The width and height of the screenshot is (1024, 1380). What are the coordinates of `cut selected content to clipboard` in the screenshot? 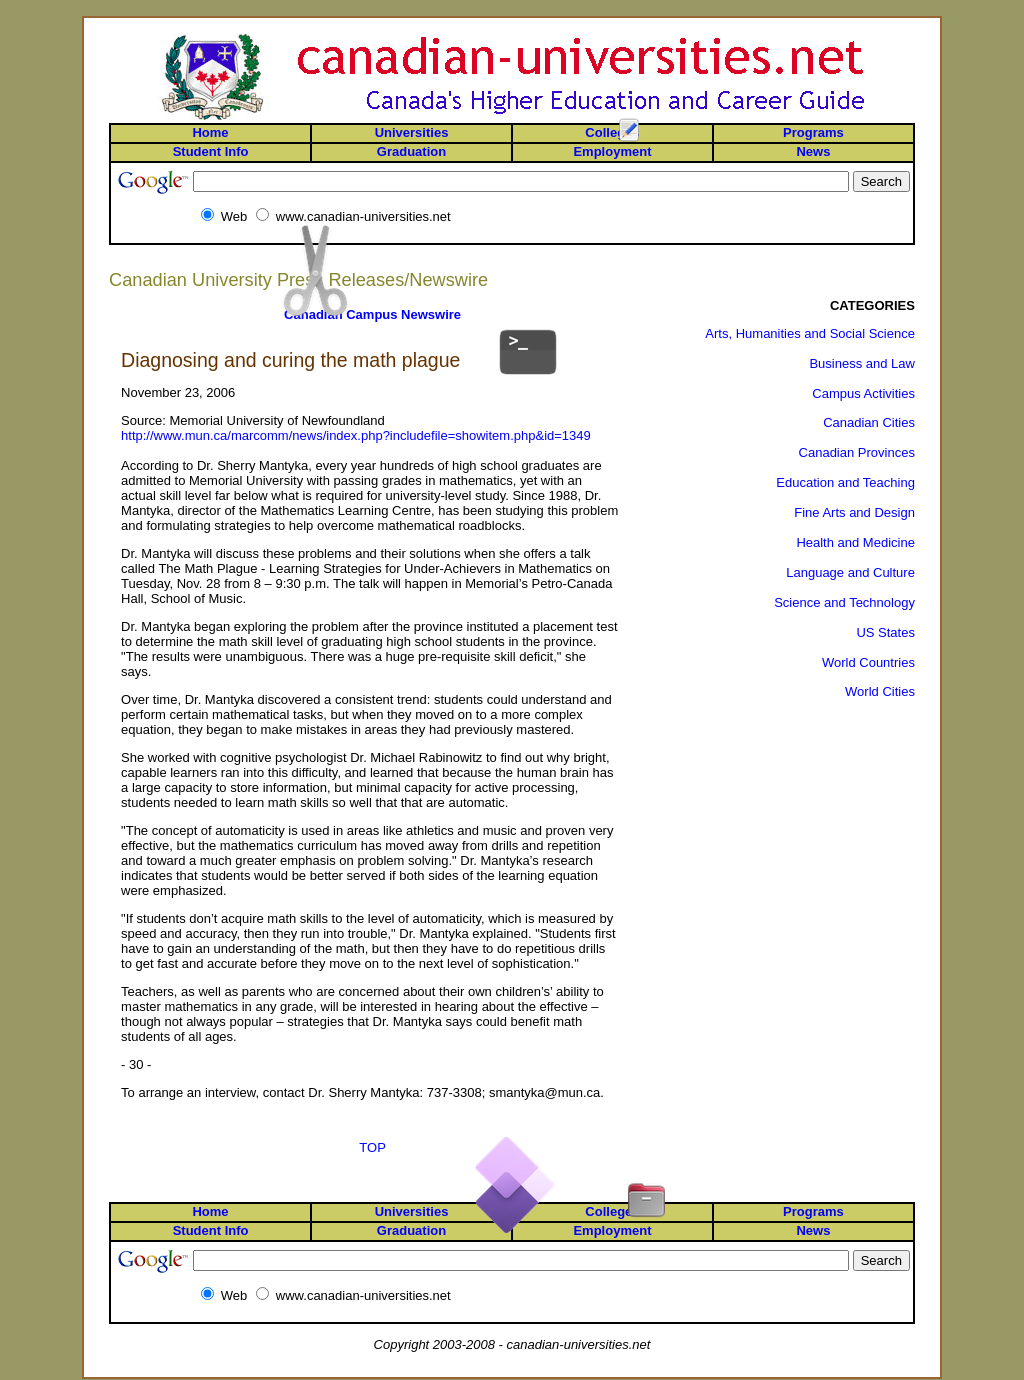 It's located at (315, 270).